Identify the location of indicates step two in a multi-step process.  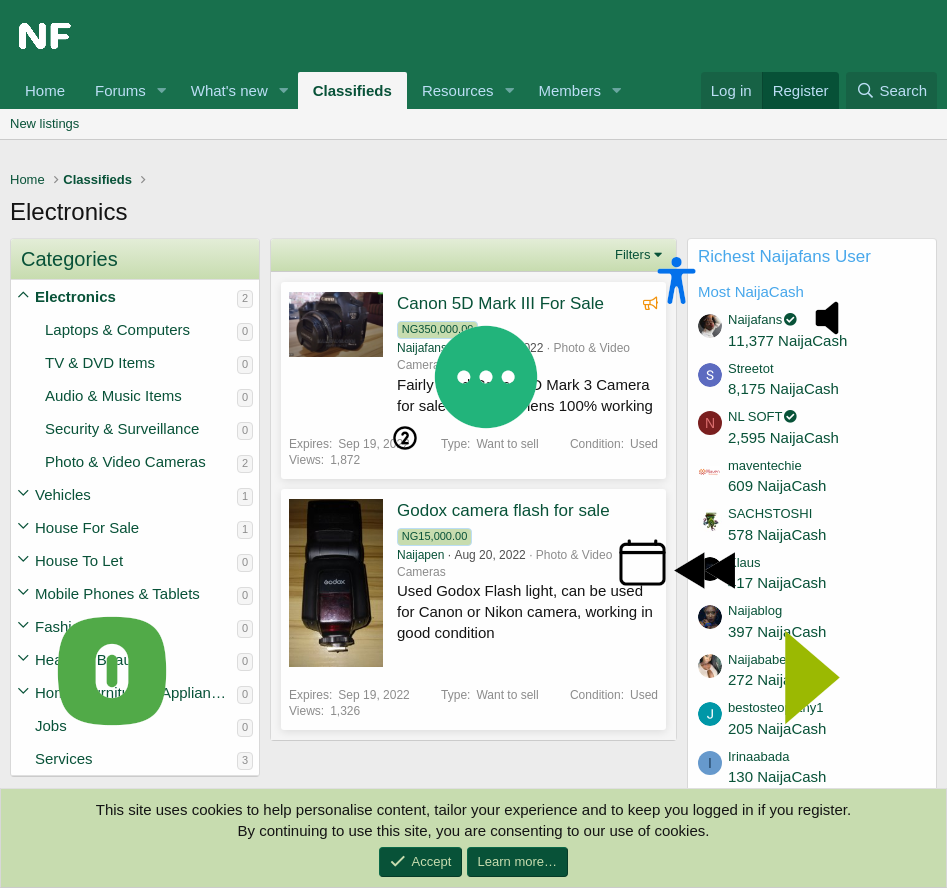
(405, 438).